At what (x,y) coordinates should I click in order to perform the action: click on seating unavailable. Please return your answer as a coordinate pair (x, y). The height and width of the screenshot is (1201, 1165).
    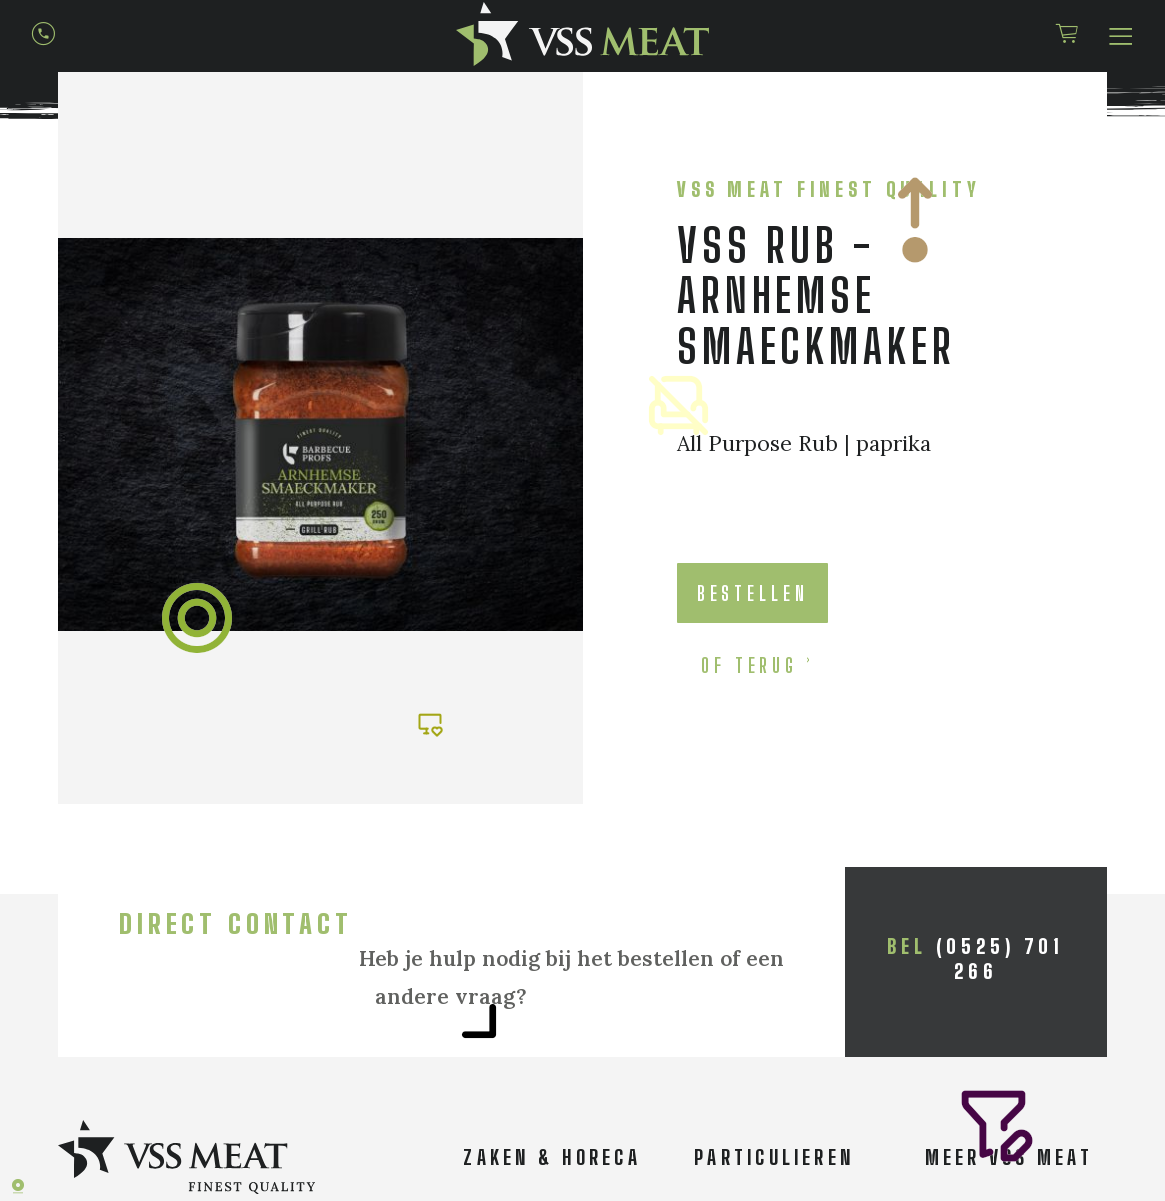
    Looking at the image, I should click on (678, 405).